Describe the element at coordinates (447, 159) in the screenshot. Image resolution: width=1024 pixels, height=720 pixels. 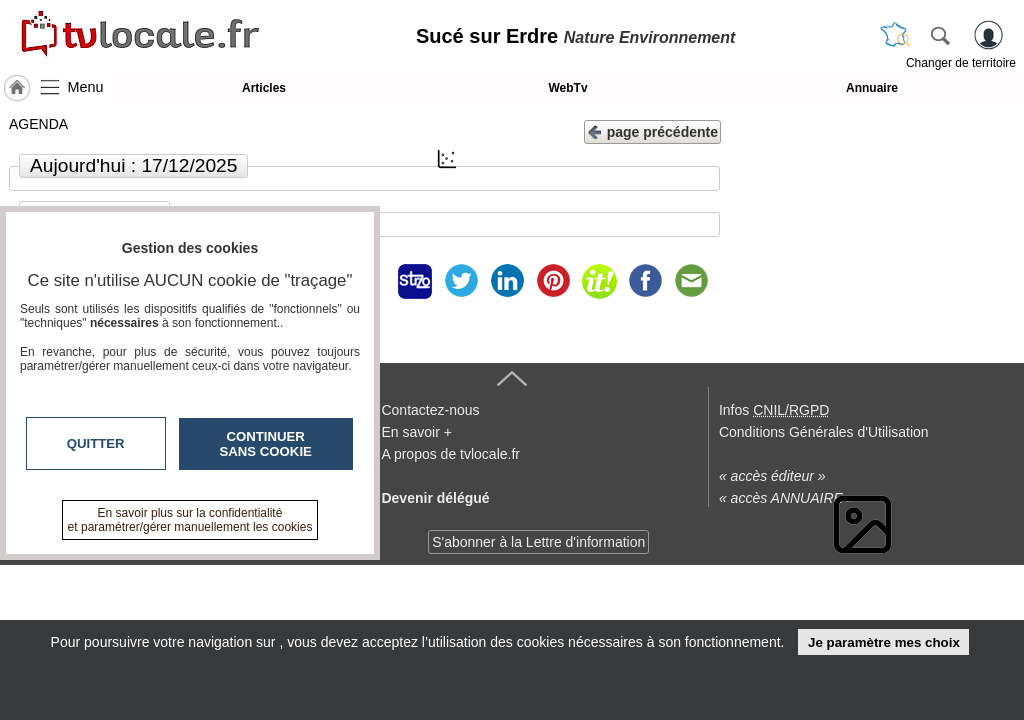
I see `view scatter plot data visualization` at that location.